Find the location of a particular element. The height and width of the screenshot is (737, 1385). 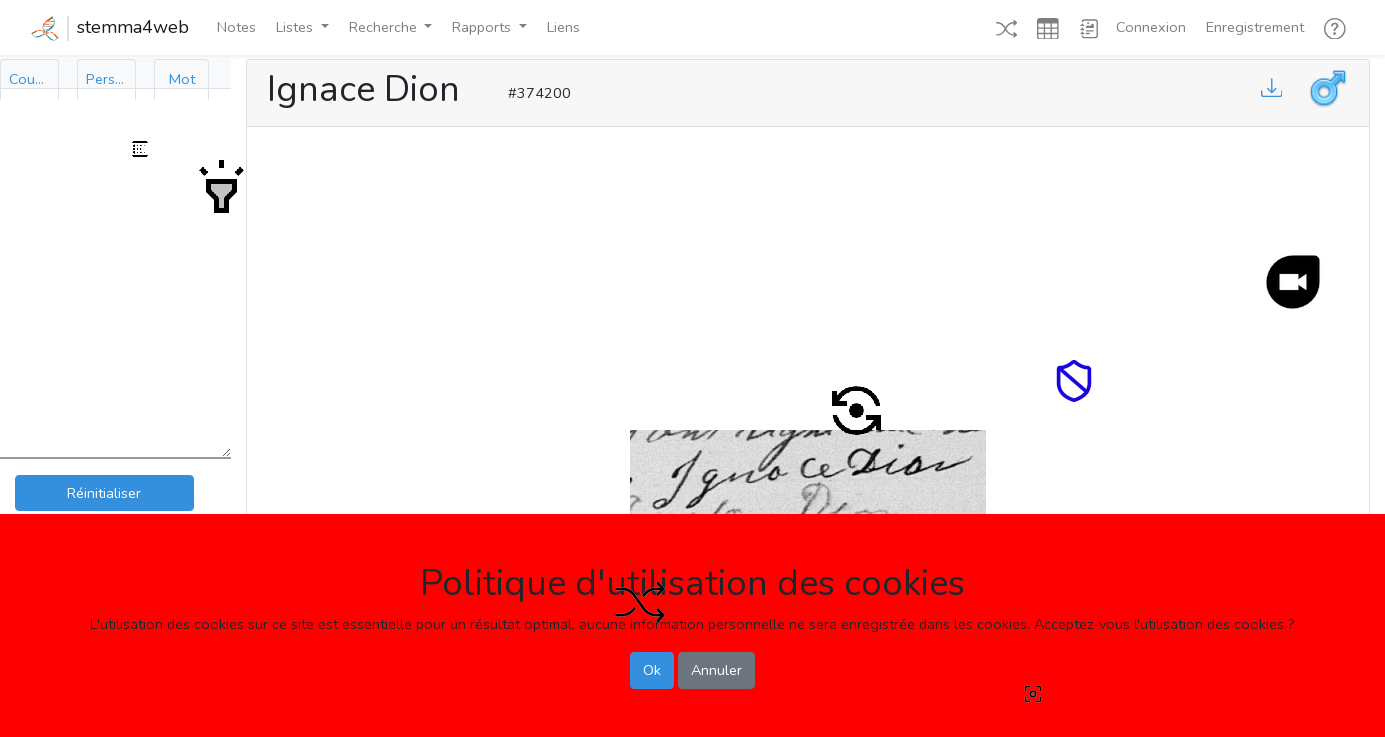

open google duo video calling app is located at coordinates (1293, 282).